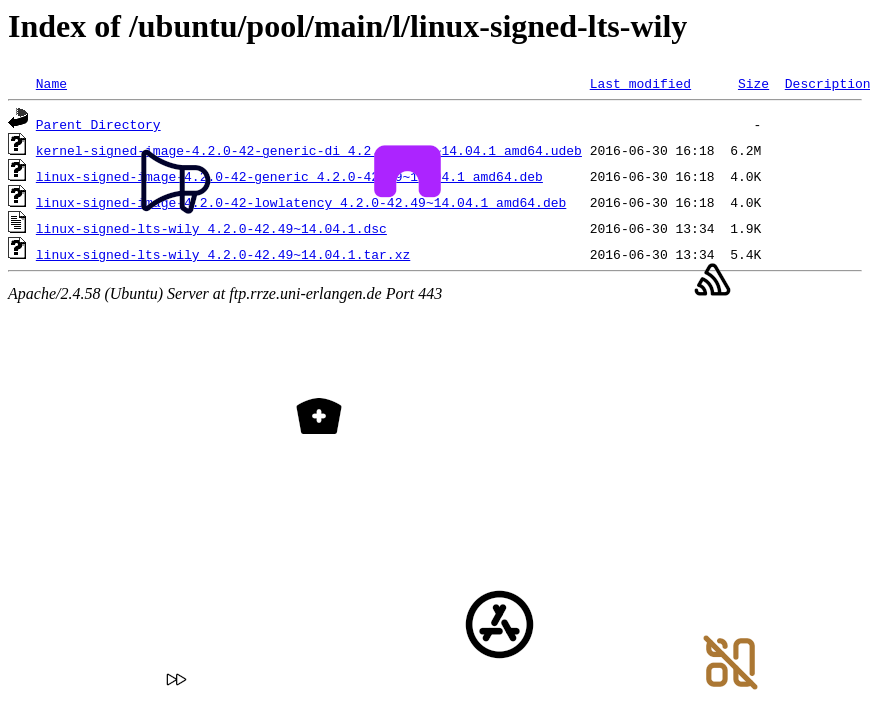  What do you see at coordinates (499, 624) in the screenshot?
I see `download apps from the app store` at bounding box center [499, 624].